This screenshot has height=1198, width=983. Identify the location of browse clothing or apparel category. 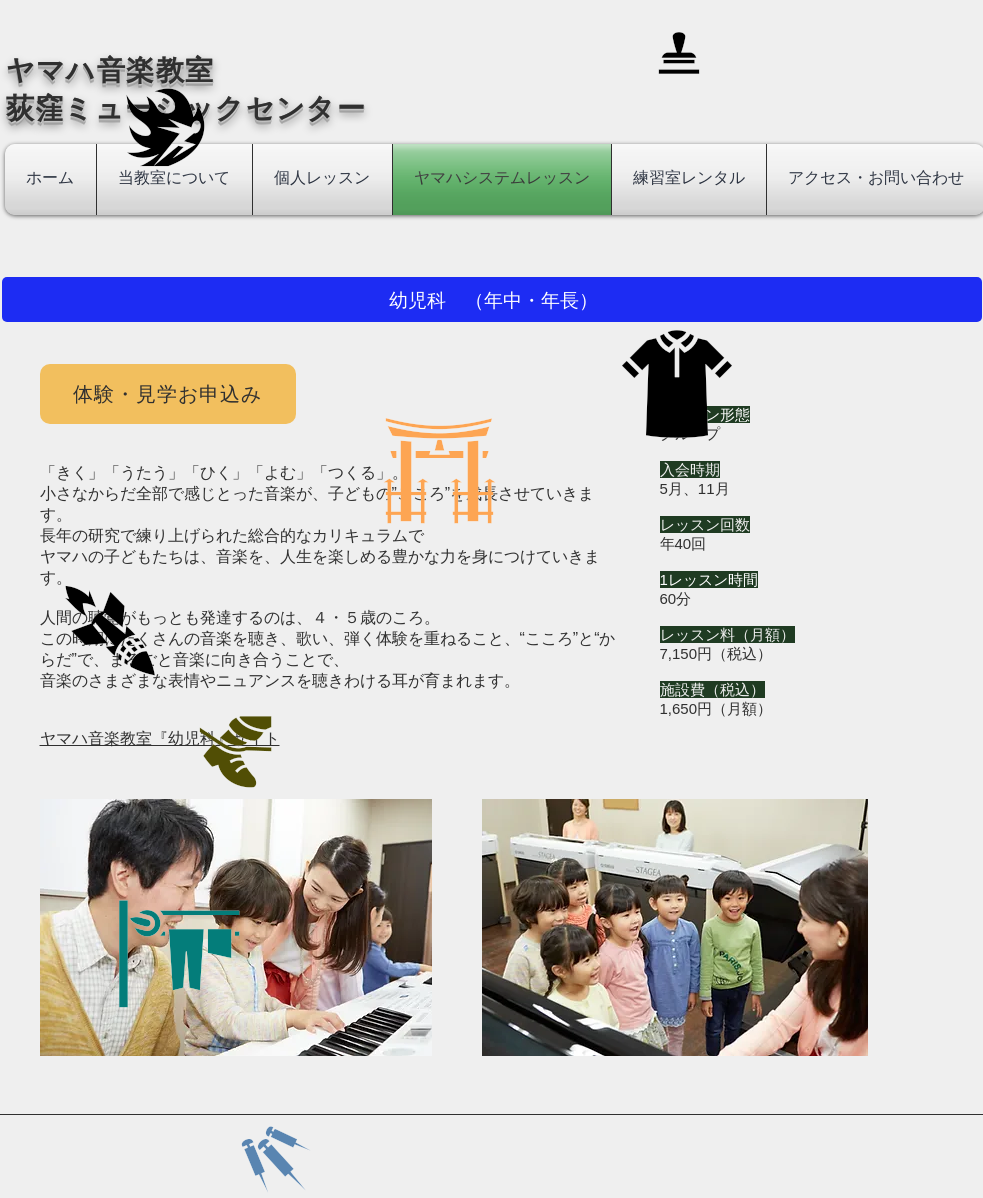
(677, 384).